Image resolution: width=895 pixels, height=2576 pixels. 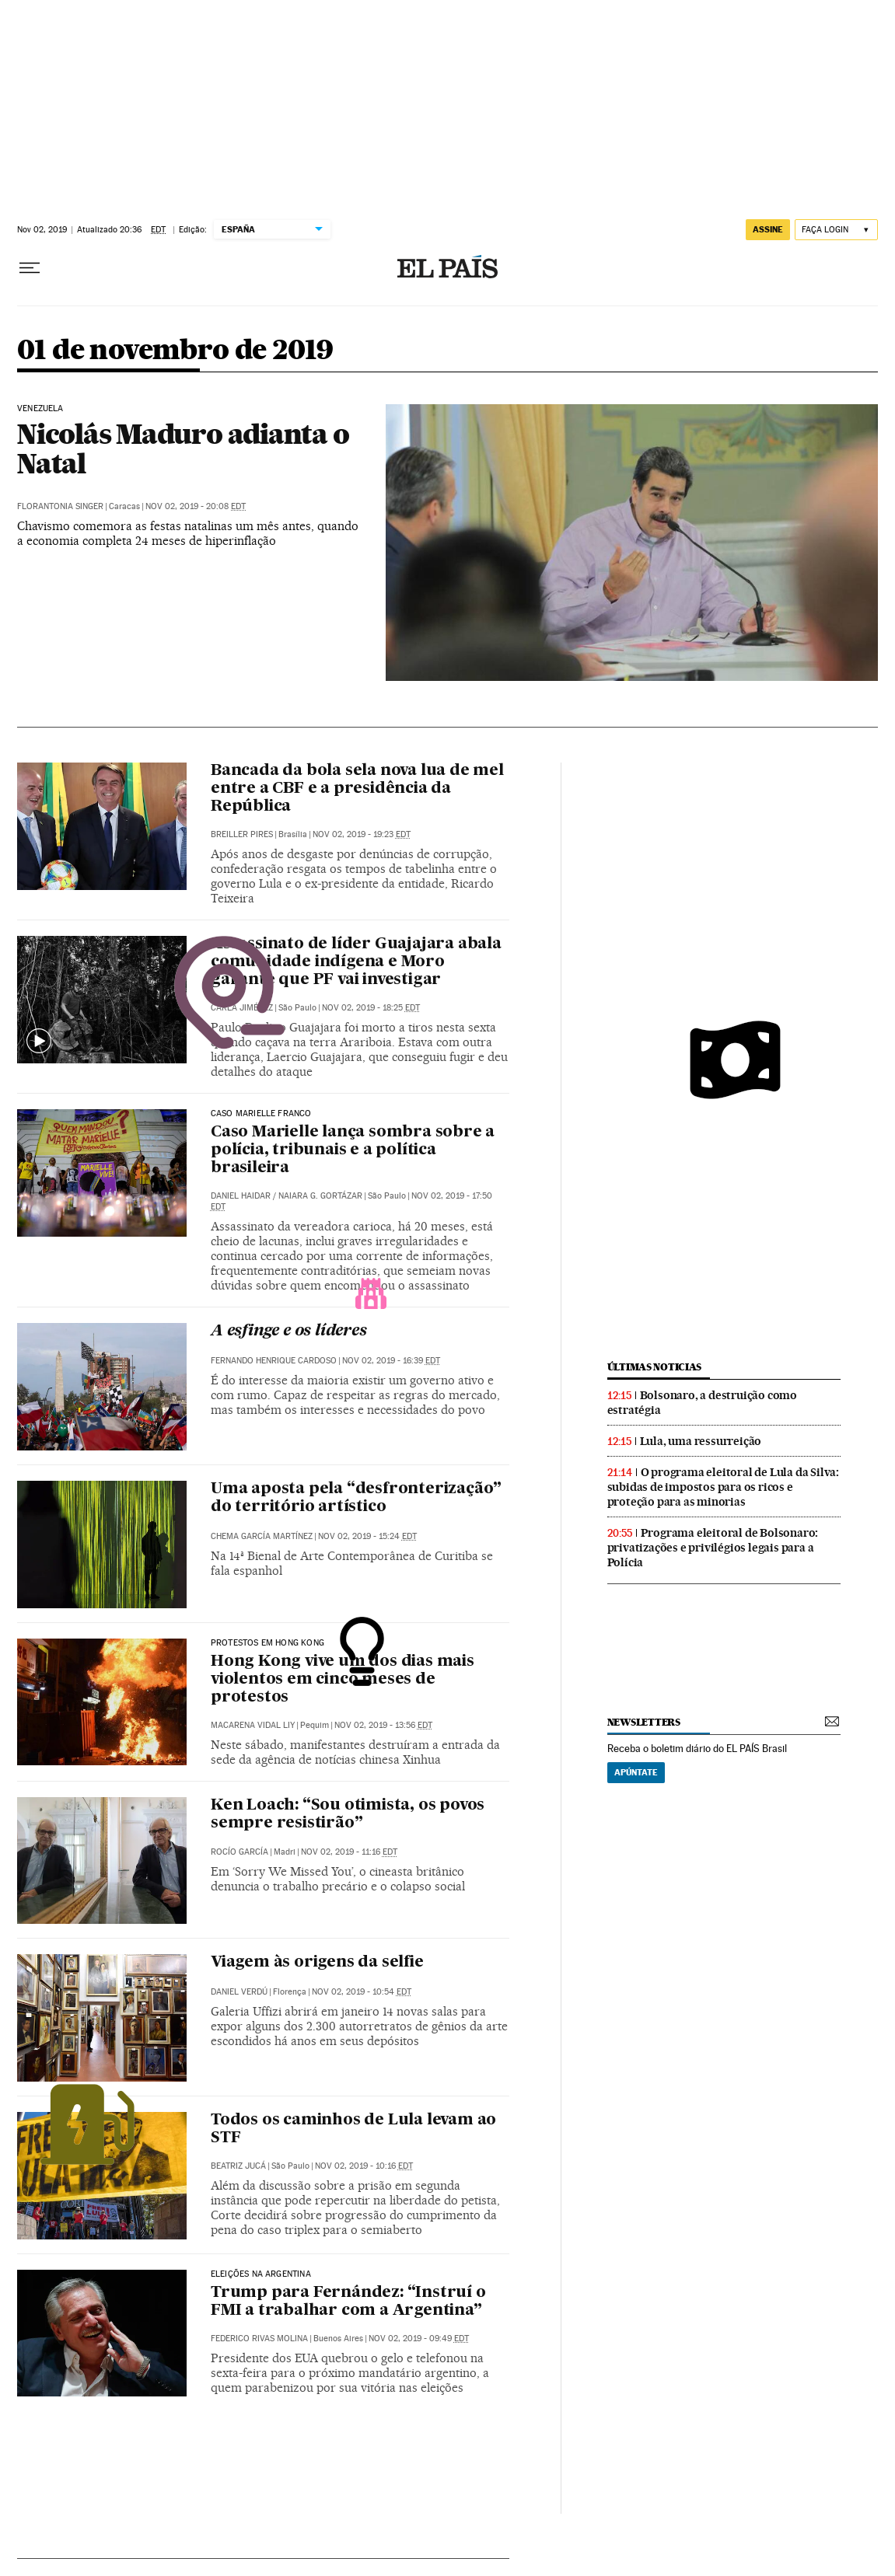 I want to click on remove a location pin from the map, so click(x=224, y=991).